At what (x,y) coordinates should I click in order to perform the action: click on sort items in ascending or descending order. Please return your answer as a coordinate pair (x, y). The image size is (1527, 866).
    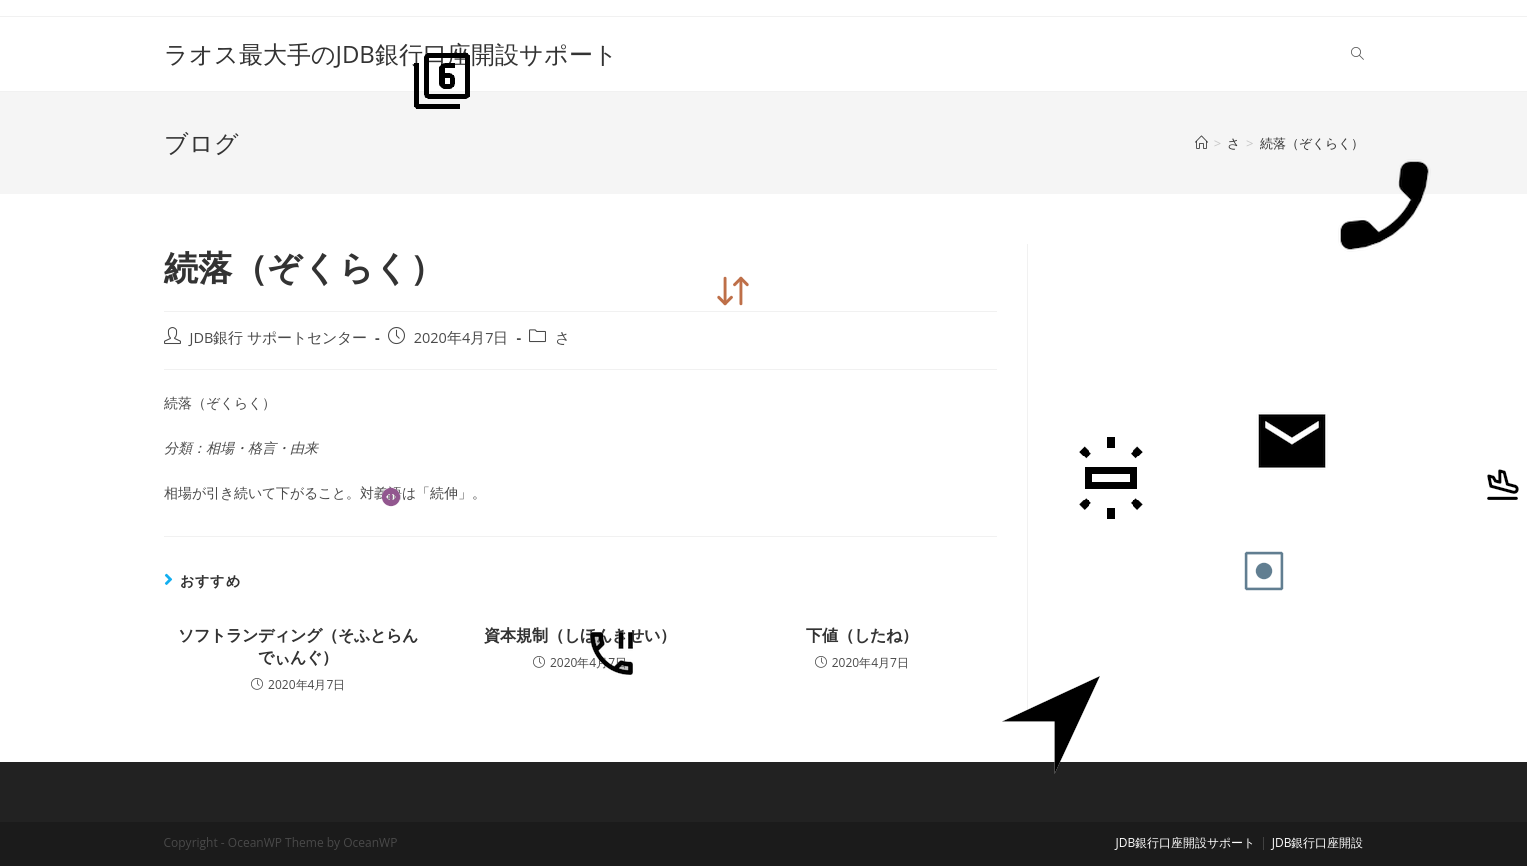
    Looking at the image, I should click on (733, 291).